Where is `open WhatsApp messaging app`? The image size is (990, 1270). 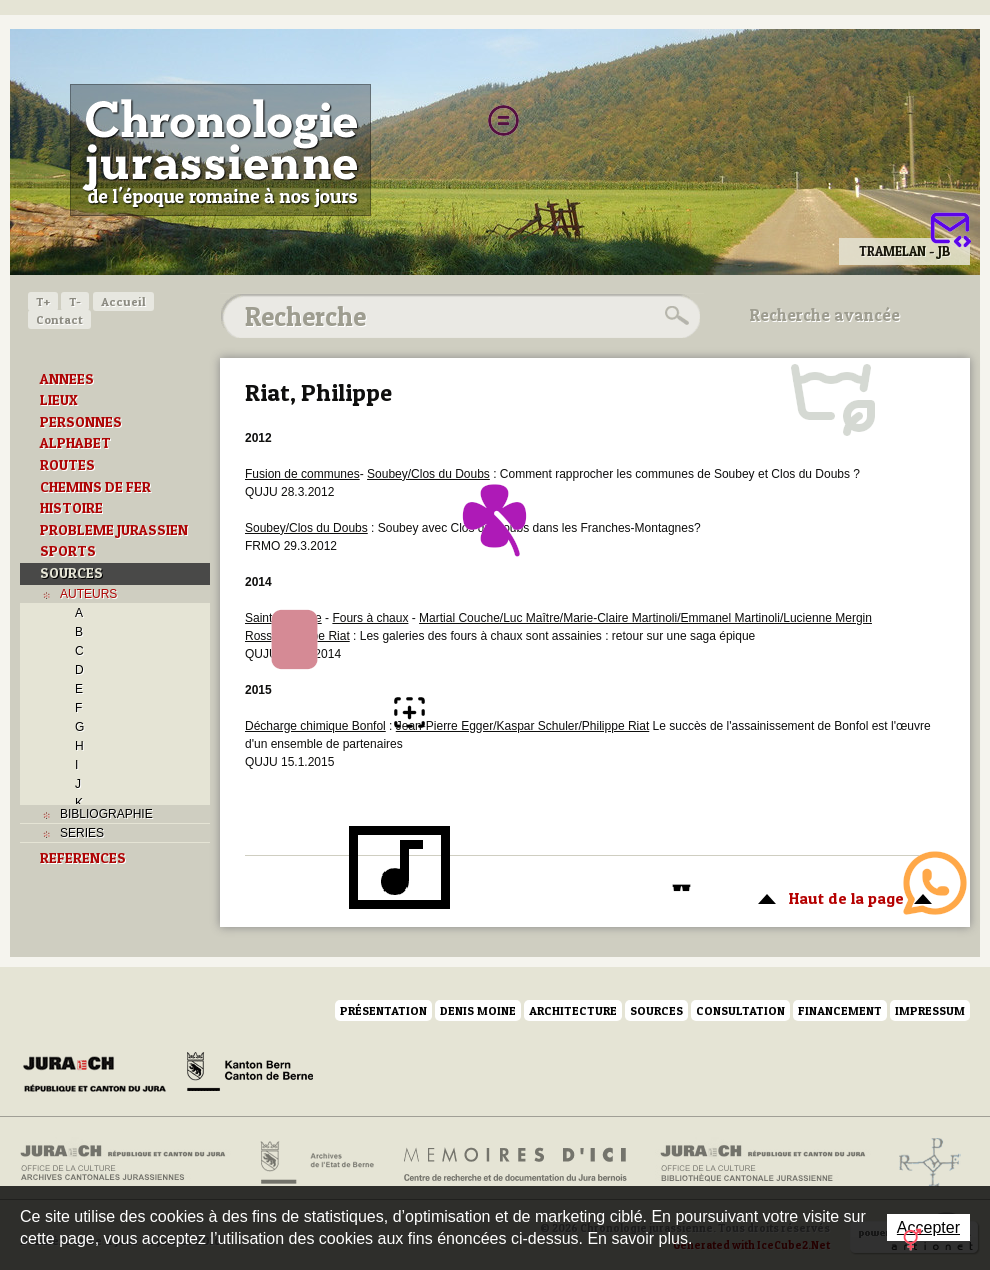 open WhatsApp messaging app is located at coordinates (935, 883).